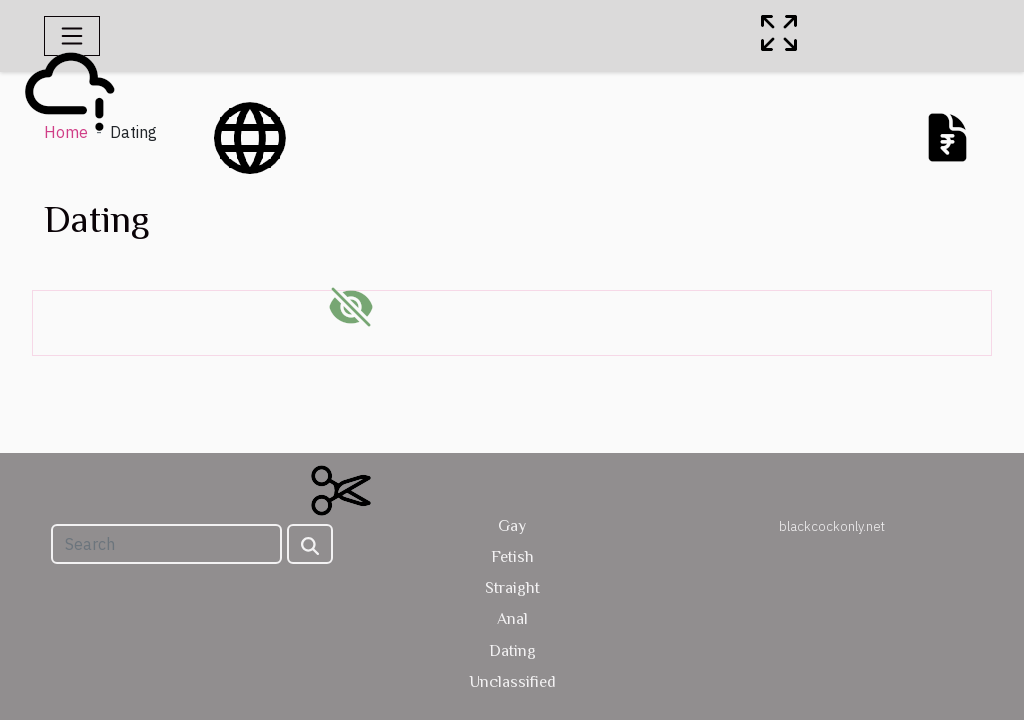  Describe the element at coordinates (250, 138) in the screenshot. I see `change language settings` at that location.